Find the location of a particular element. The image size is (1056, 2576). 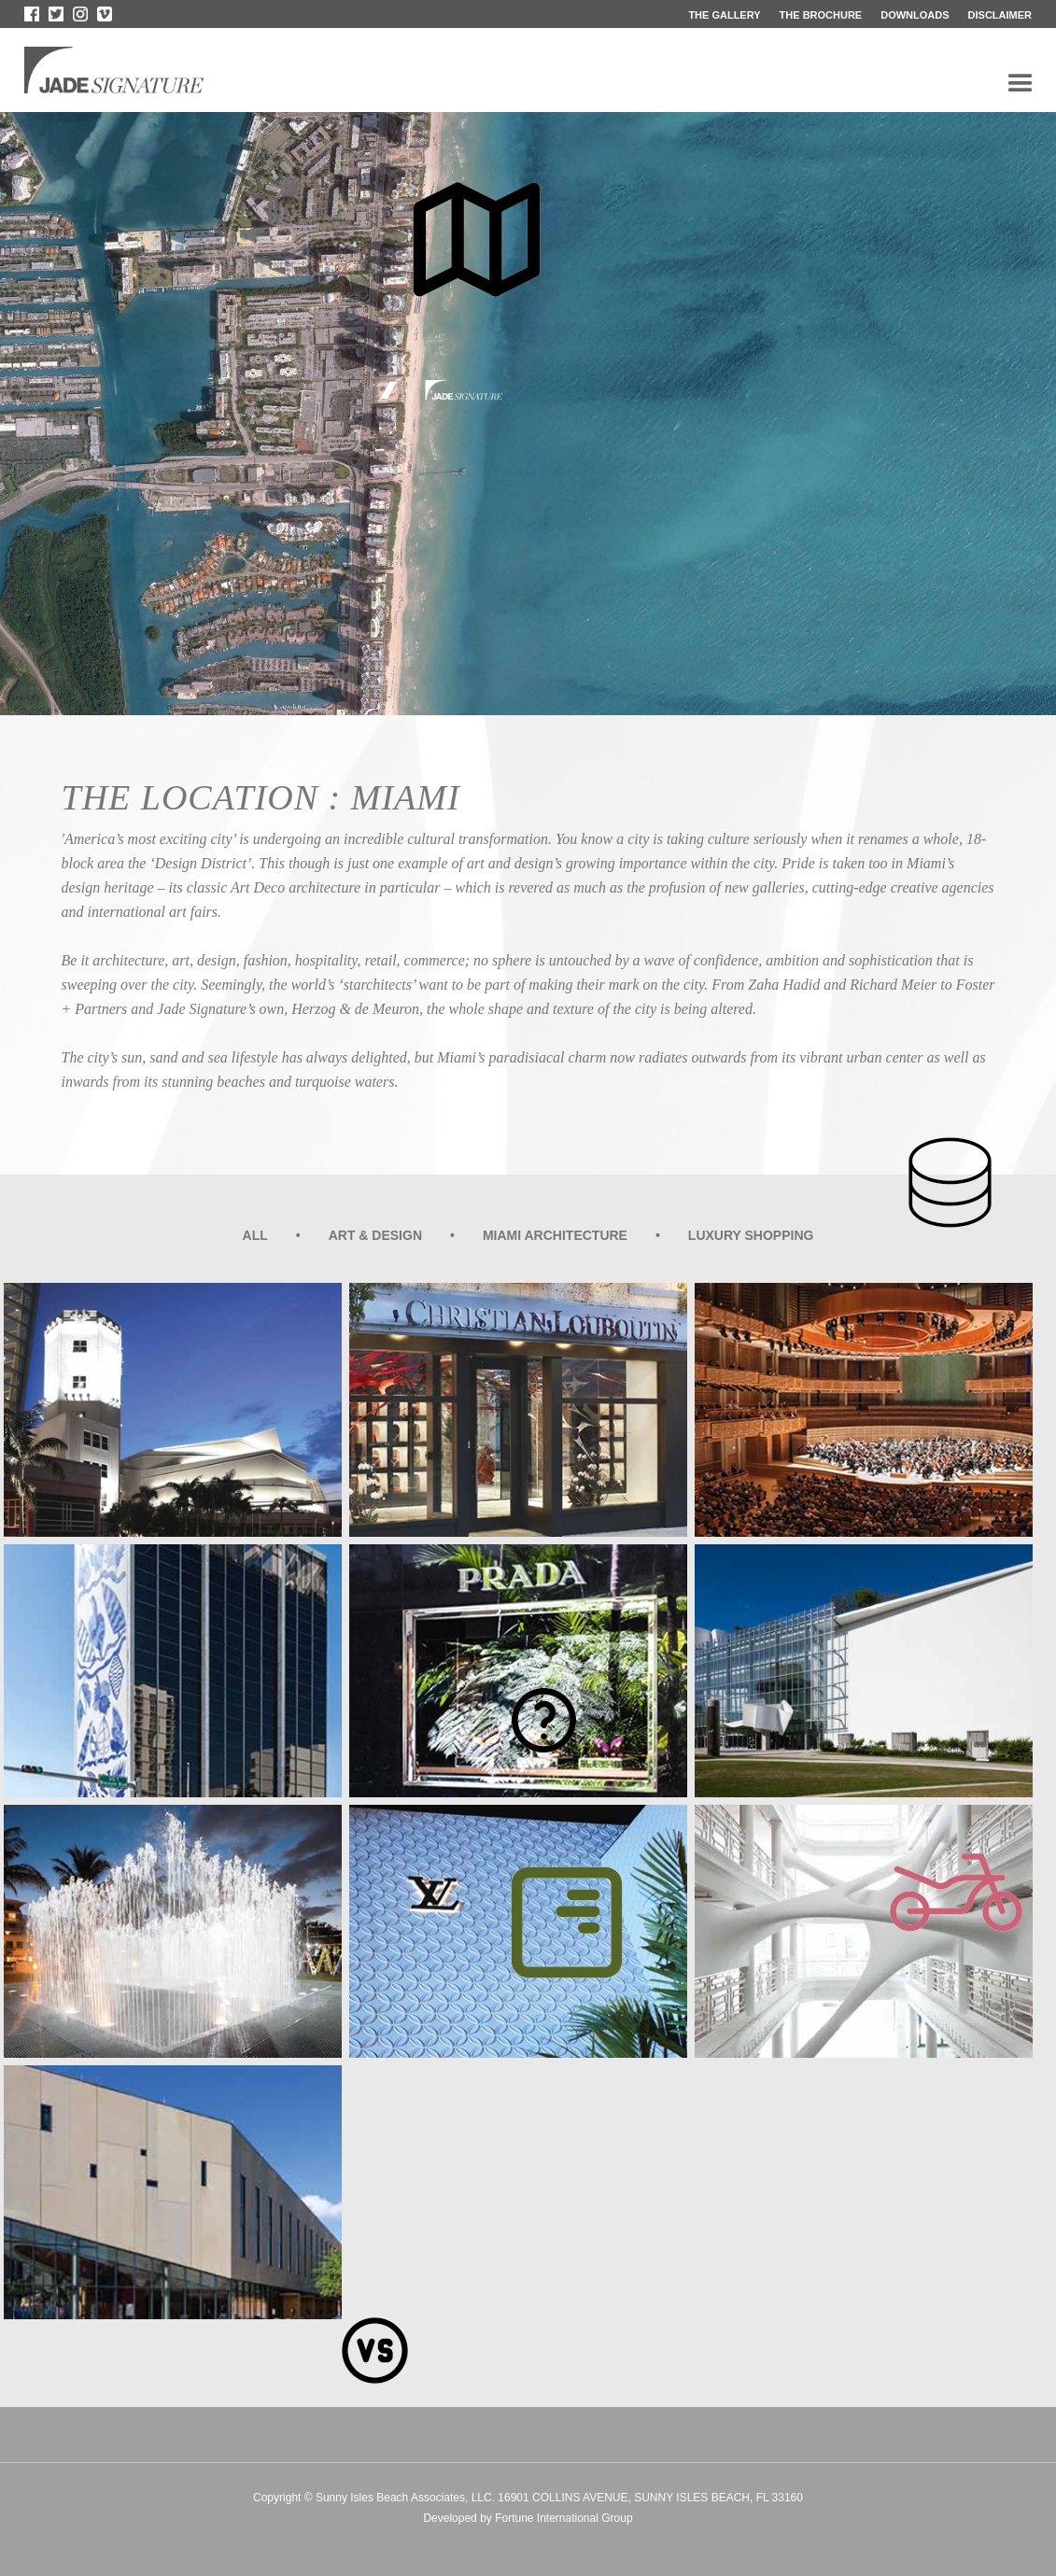

indicates a versus or comparison mode is located at coordinates (374, 2350).